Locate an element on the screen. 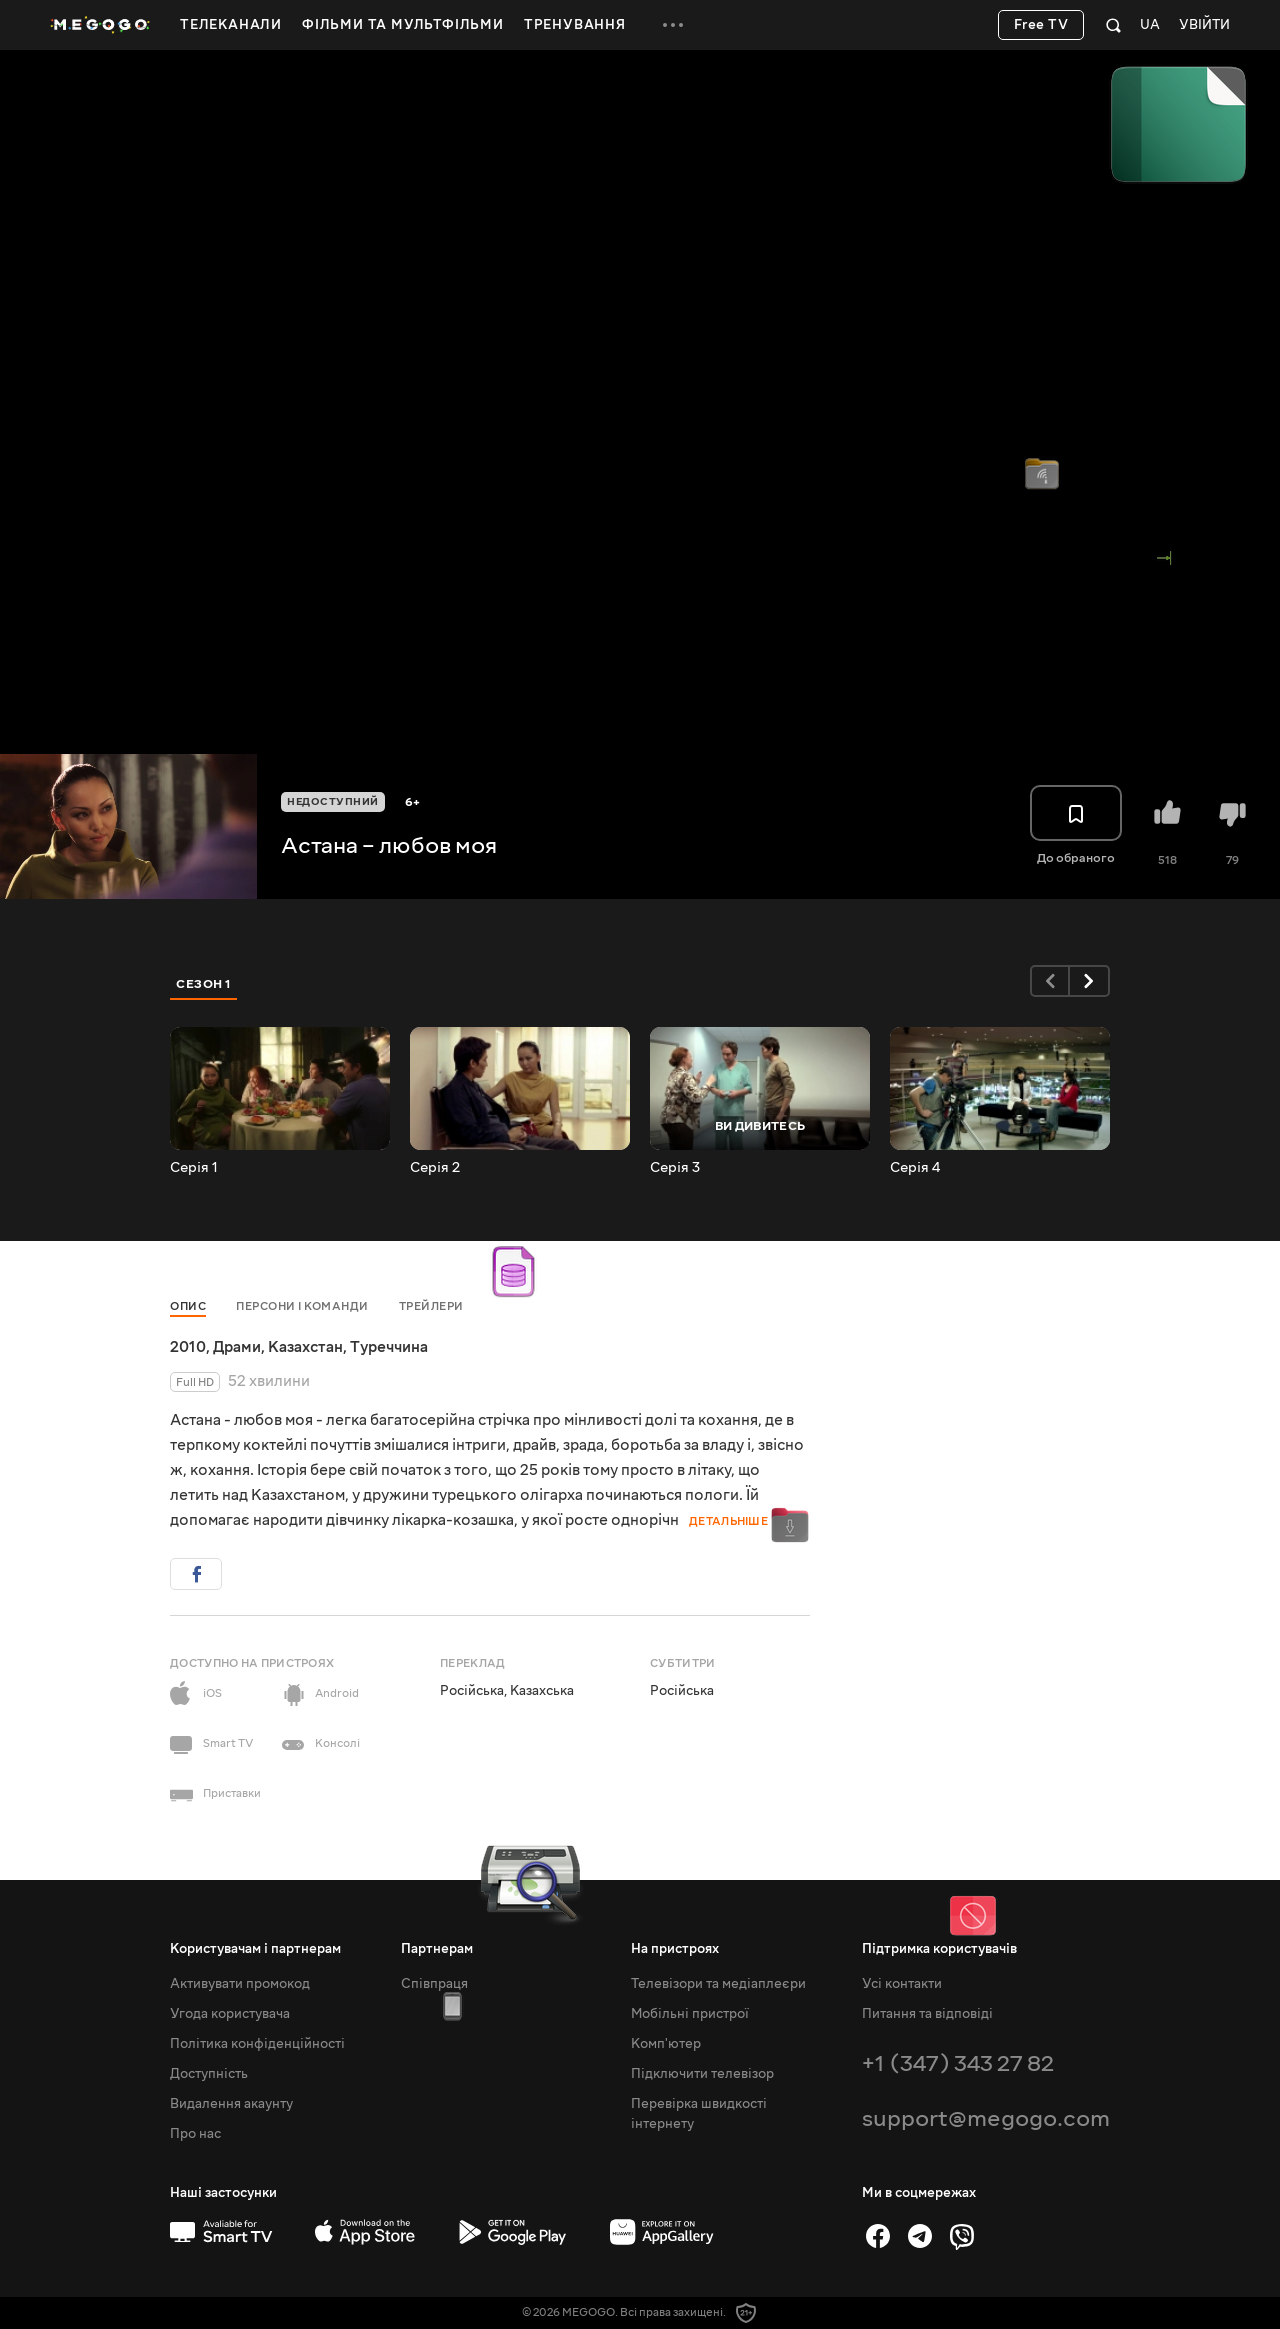 This screenshot has width=1280, height=2329. access your downloads folder is located at coordinates (790, 1525).